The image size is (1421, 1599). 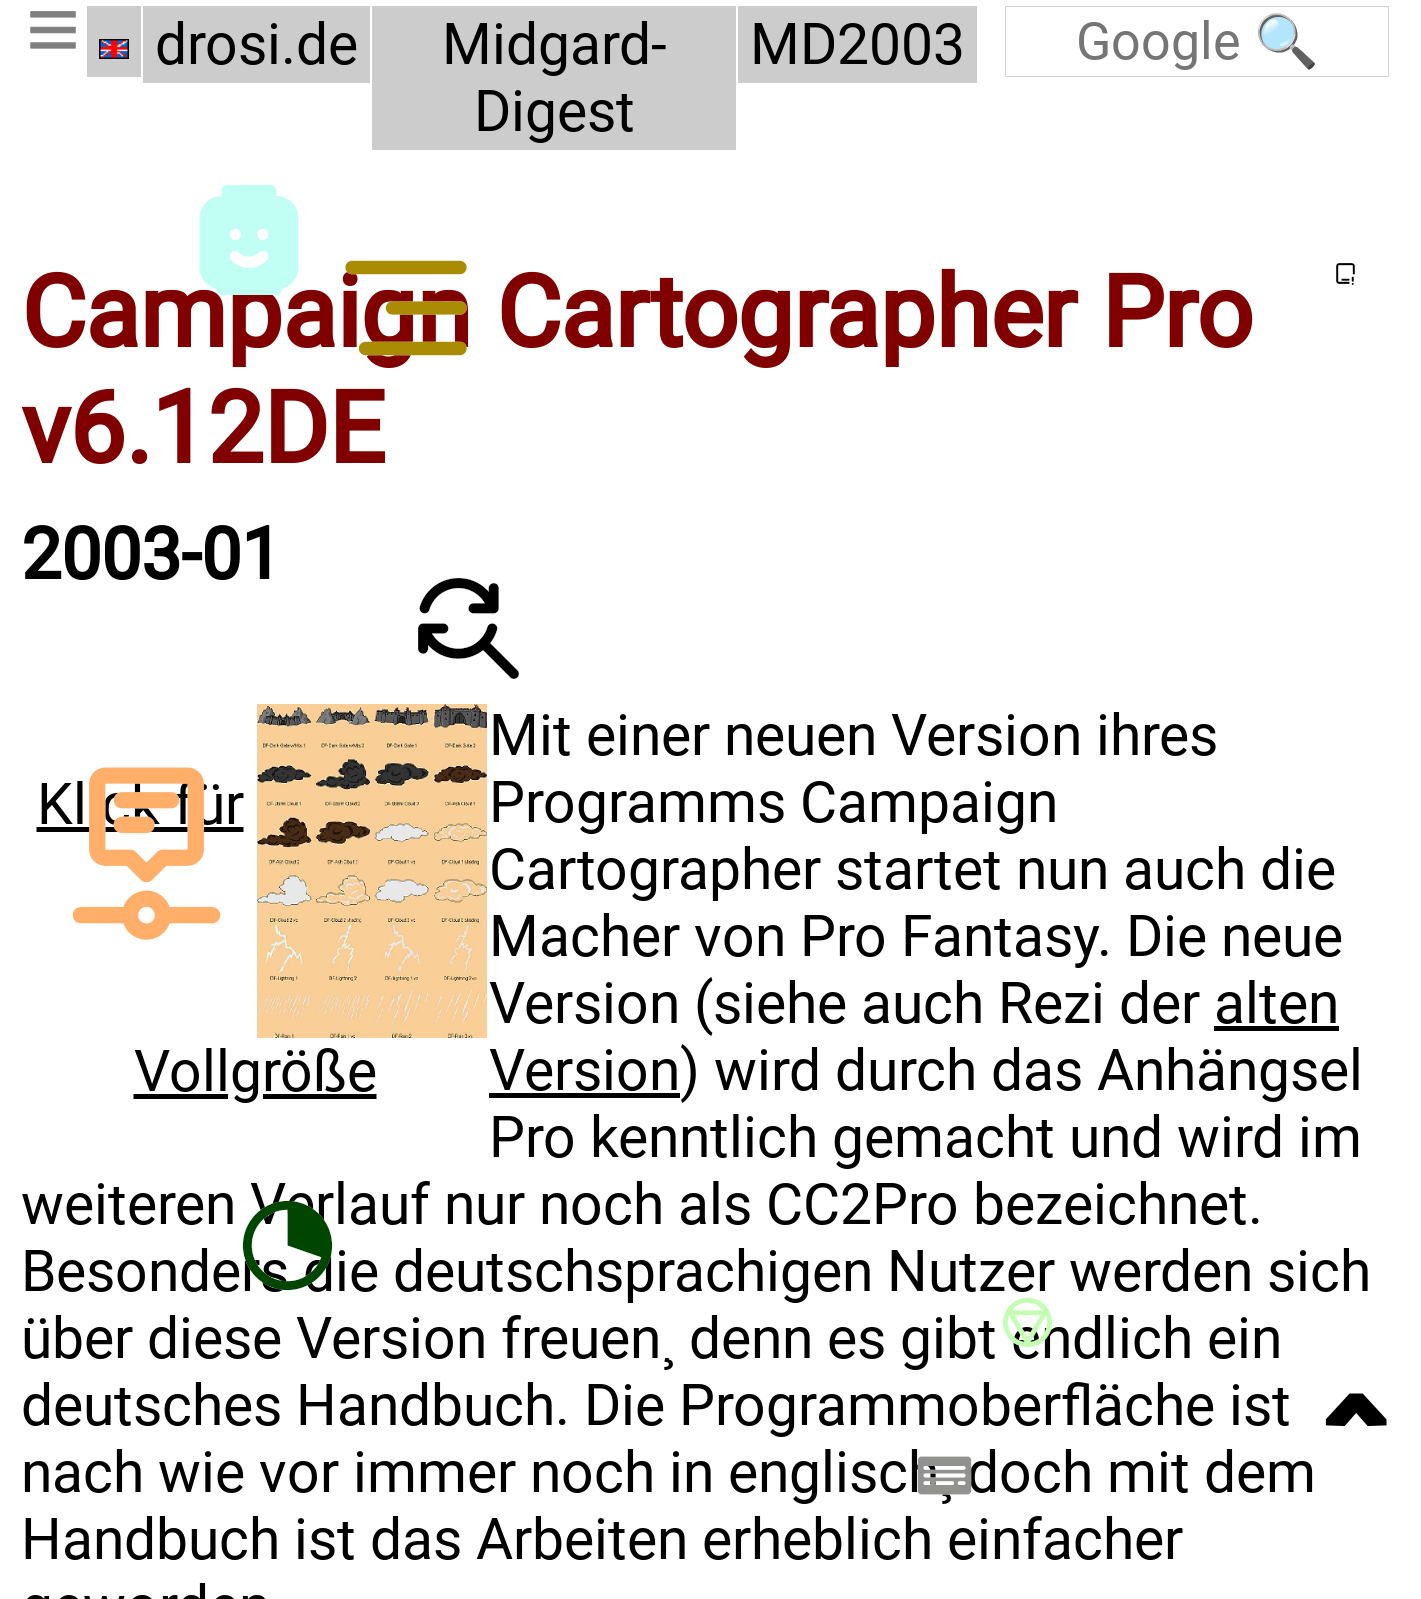 I want to click on geometric shape or design element, so click(x=1027, y=1322).